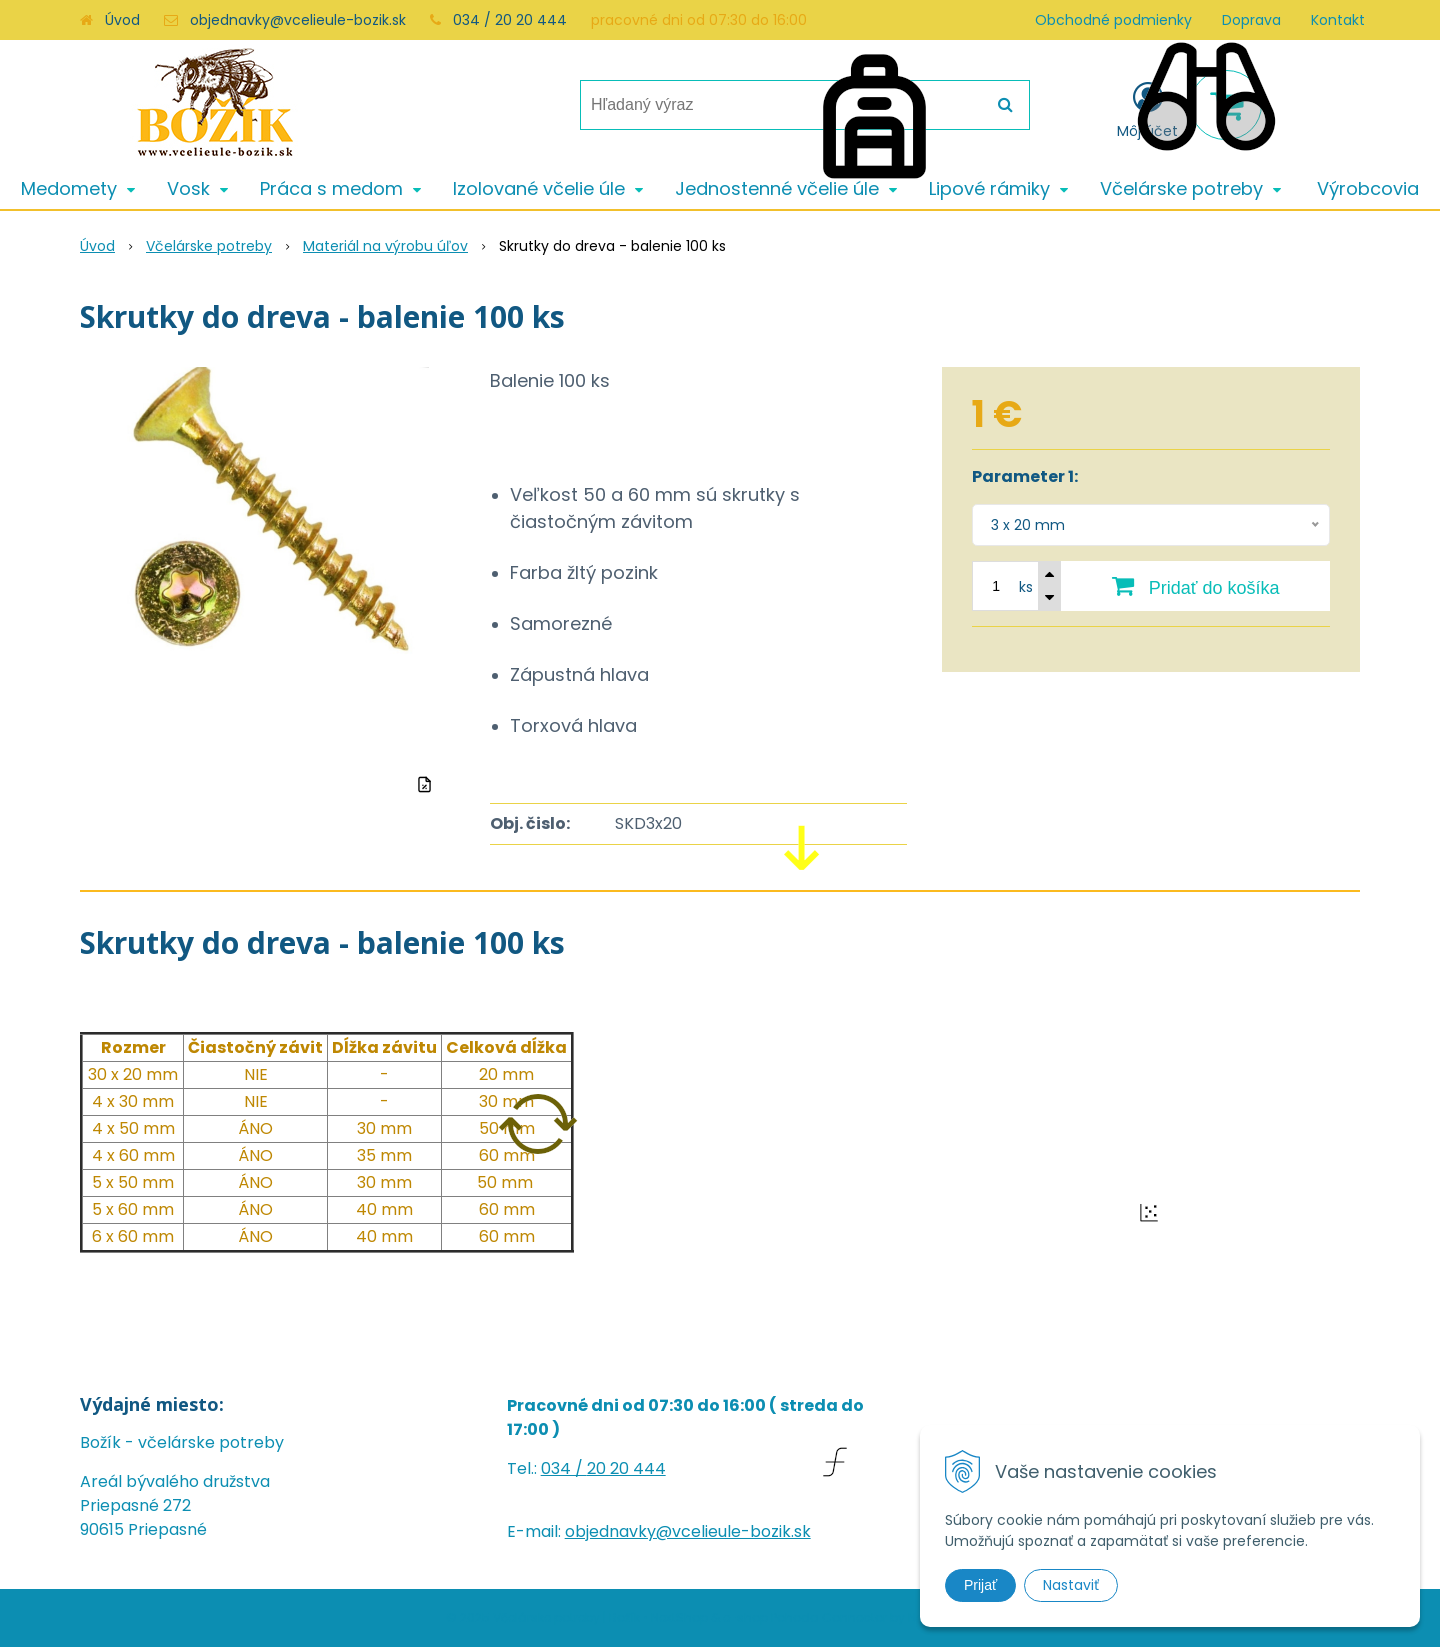 The height and width of the screenshot is (1647, 1440). Describe the element at coordinates (1149, 1214) in the screenshot. I see `view scatter plot visualization` at that location.